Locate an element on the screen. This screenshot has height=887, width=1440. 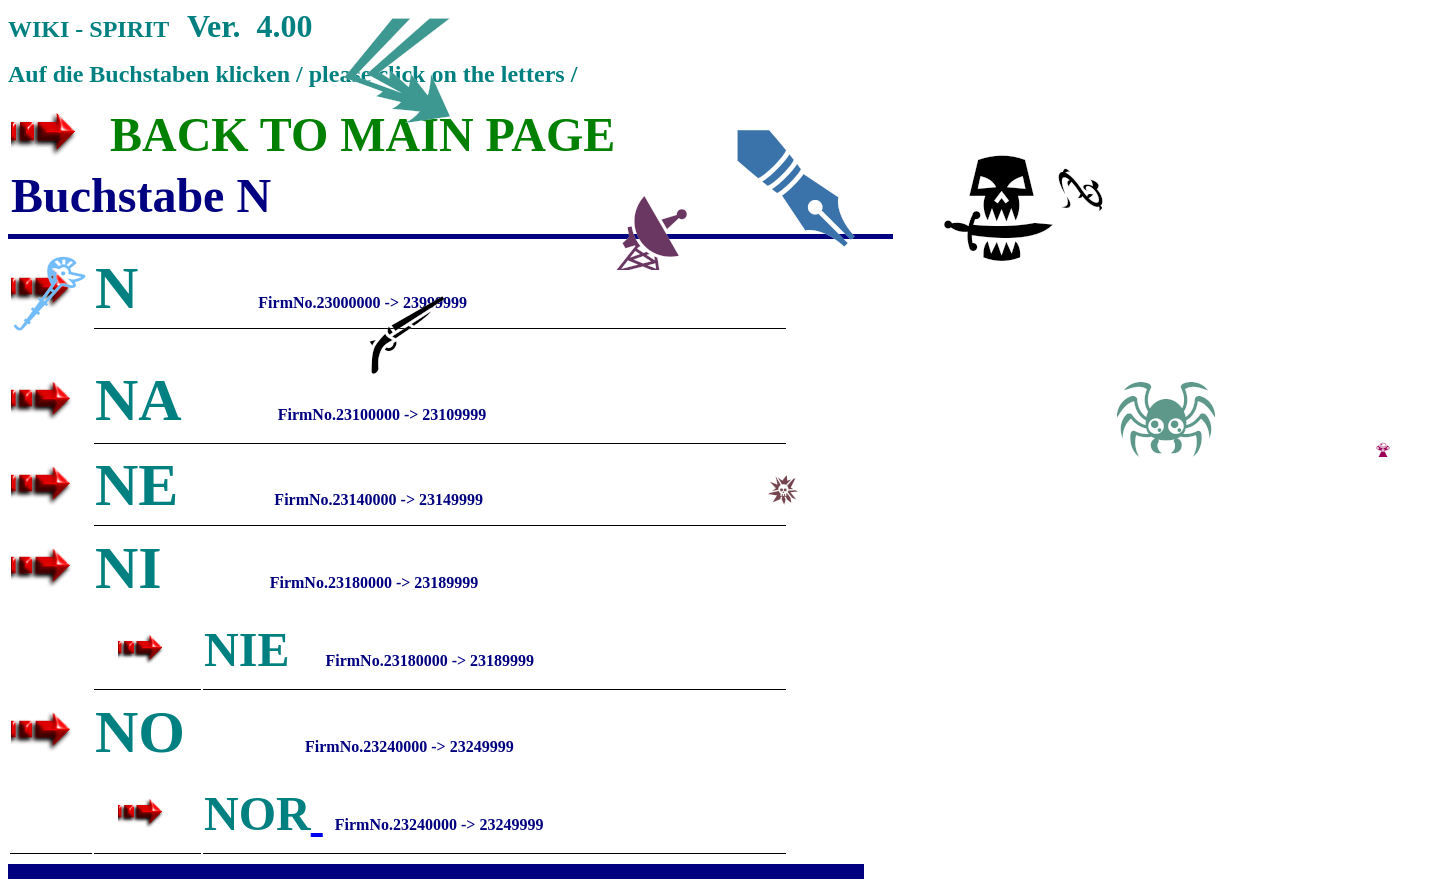
select sawed-off shotgun weapon is located at coordinates (407, 335).